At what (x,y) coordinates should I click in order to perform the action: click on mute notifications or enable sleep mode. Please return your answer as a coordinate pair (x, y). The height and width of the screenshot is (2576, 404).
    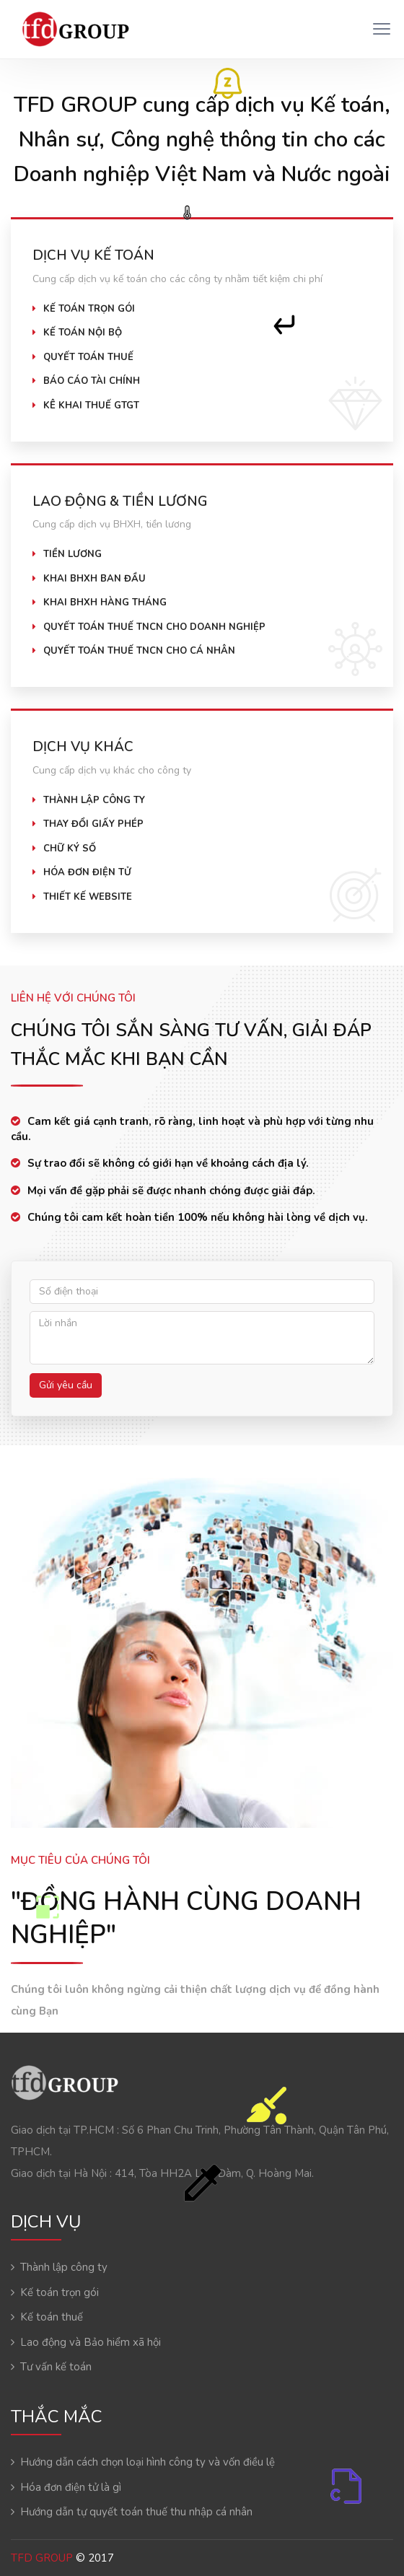
    Looking at the image, I should click on (227, 83).